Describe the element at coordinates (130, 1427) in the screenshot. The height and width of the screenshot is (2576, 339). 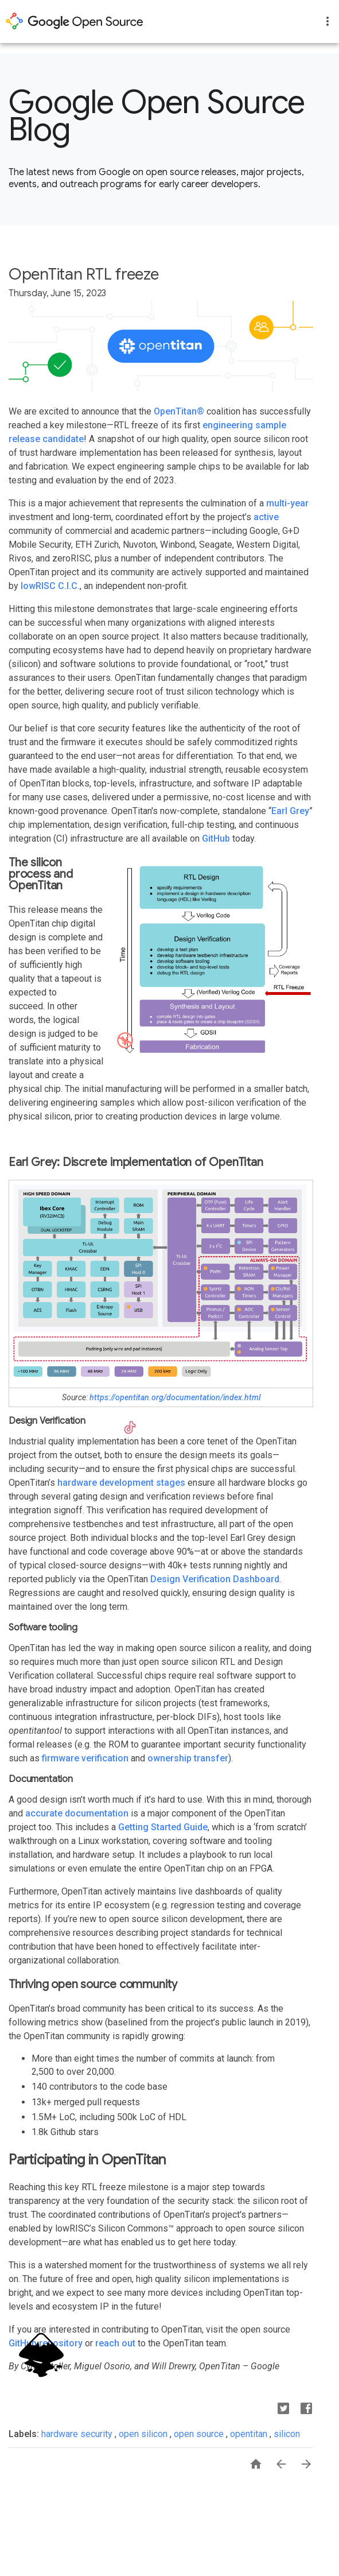
I see `open the tiktok app` at that location.